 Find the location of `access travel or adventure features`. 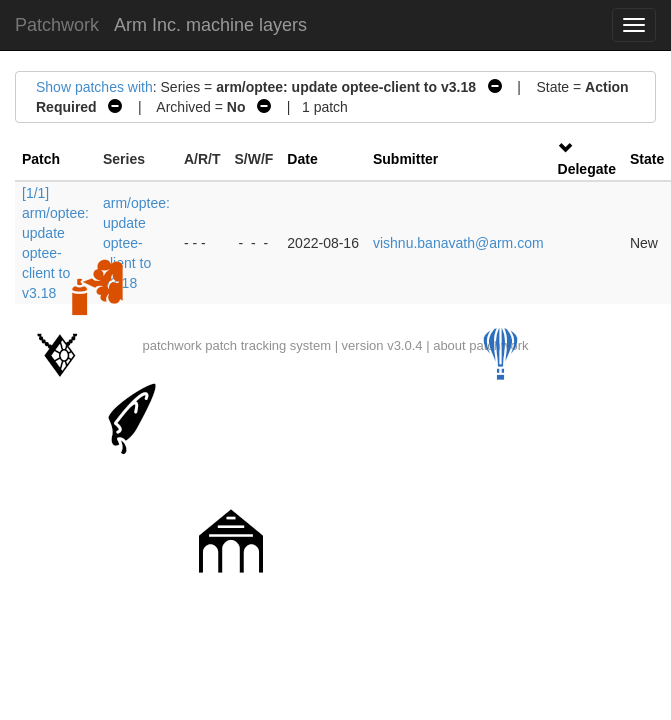

access travel or adventure features is located at coordinates (500, 353).